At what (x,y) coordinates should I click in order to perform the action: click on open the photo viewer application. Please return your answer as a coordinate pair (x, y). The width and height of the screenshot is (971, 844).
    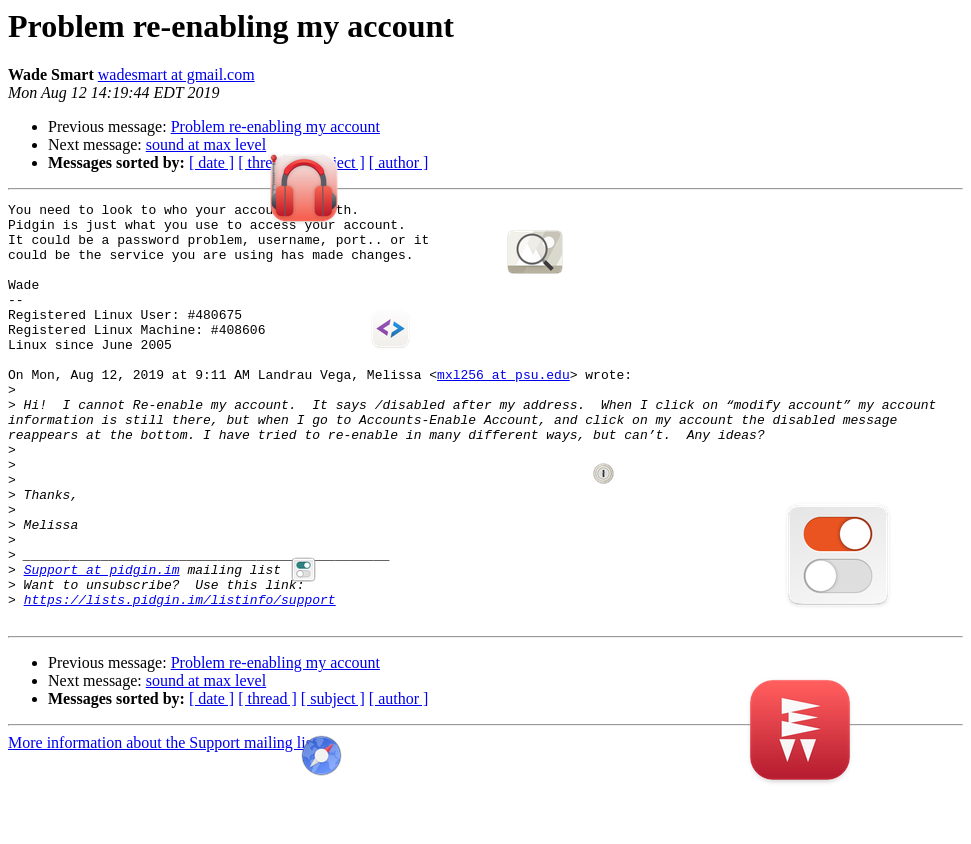
    Looking at the image, I should click on (535, 252).